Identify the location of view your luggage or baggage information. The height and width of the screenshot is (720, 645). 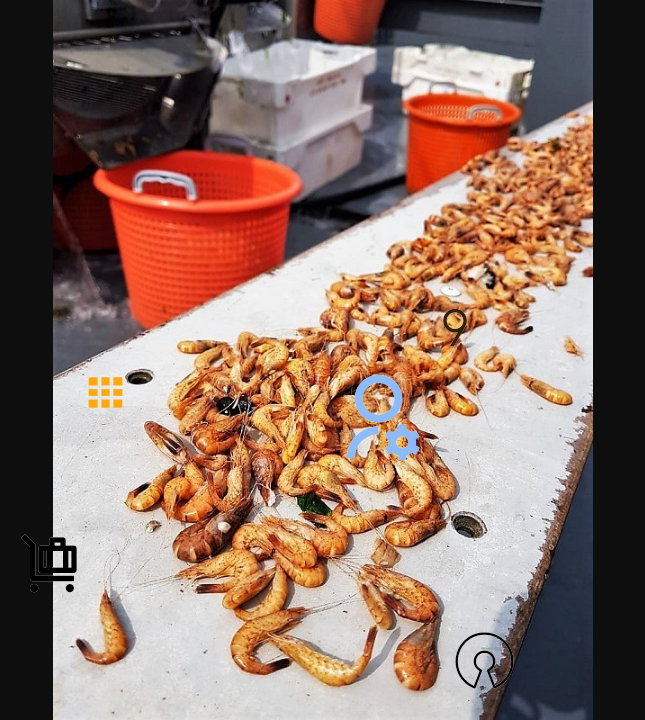
(52, 562).